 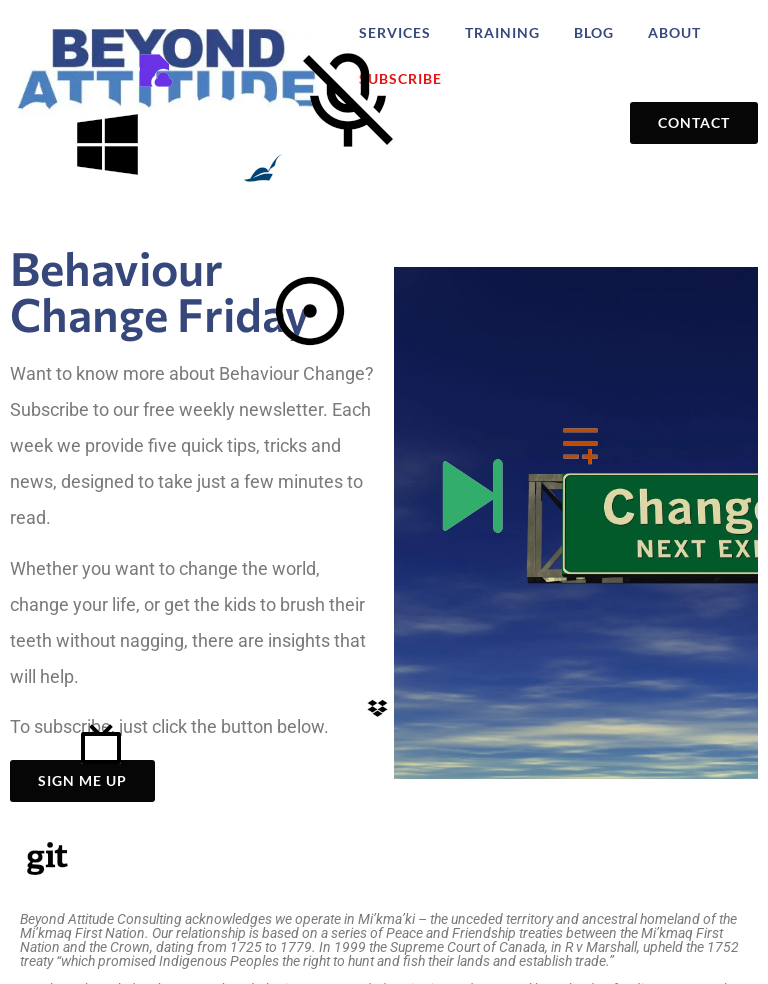 I want to click on add a new menu item, so click(x=580, y=443).